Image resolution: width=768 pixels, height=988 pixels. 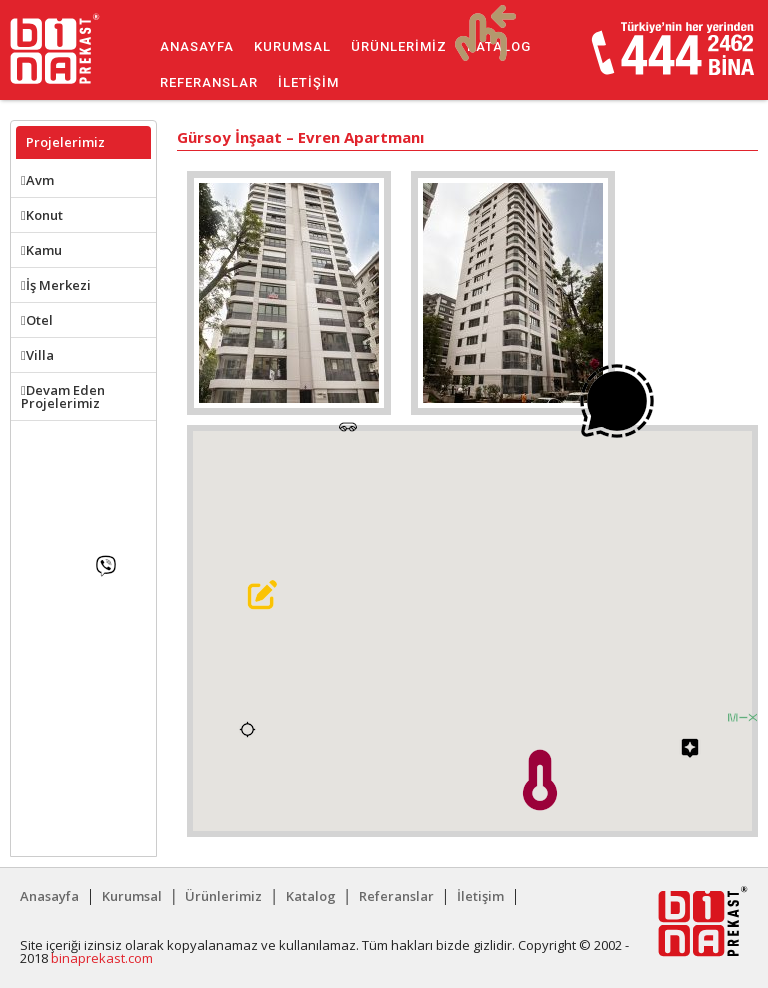 What do you see at coordinates (483, 35) in the screenshot?
I see `swipe left to continue or dismiss` at bounding box center [483, 35].